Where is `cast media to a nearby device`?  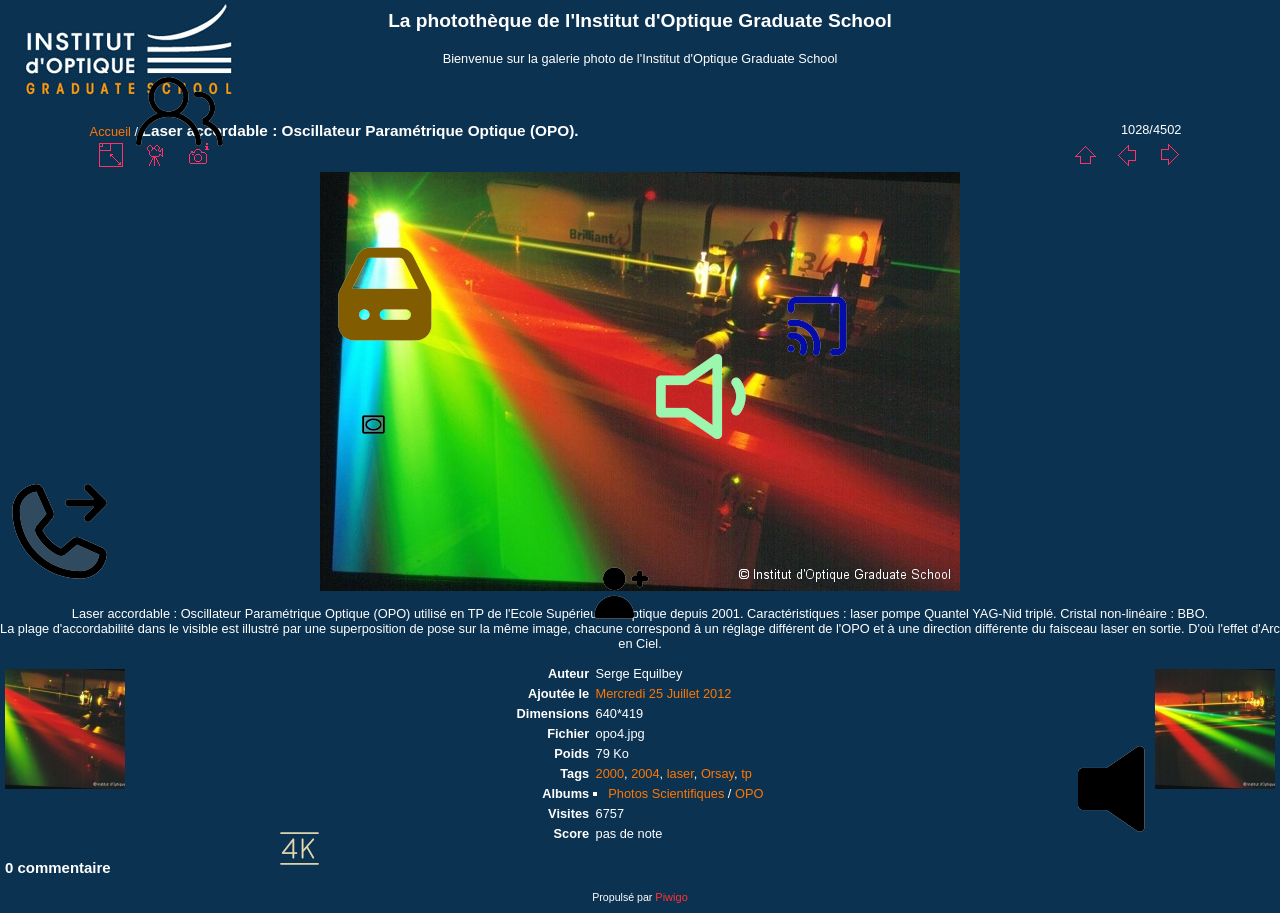 cast media to a nearby device is located at coordinates (817, 326).